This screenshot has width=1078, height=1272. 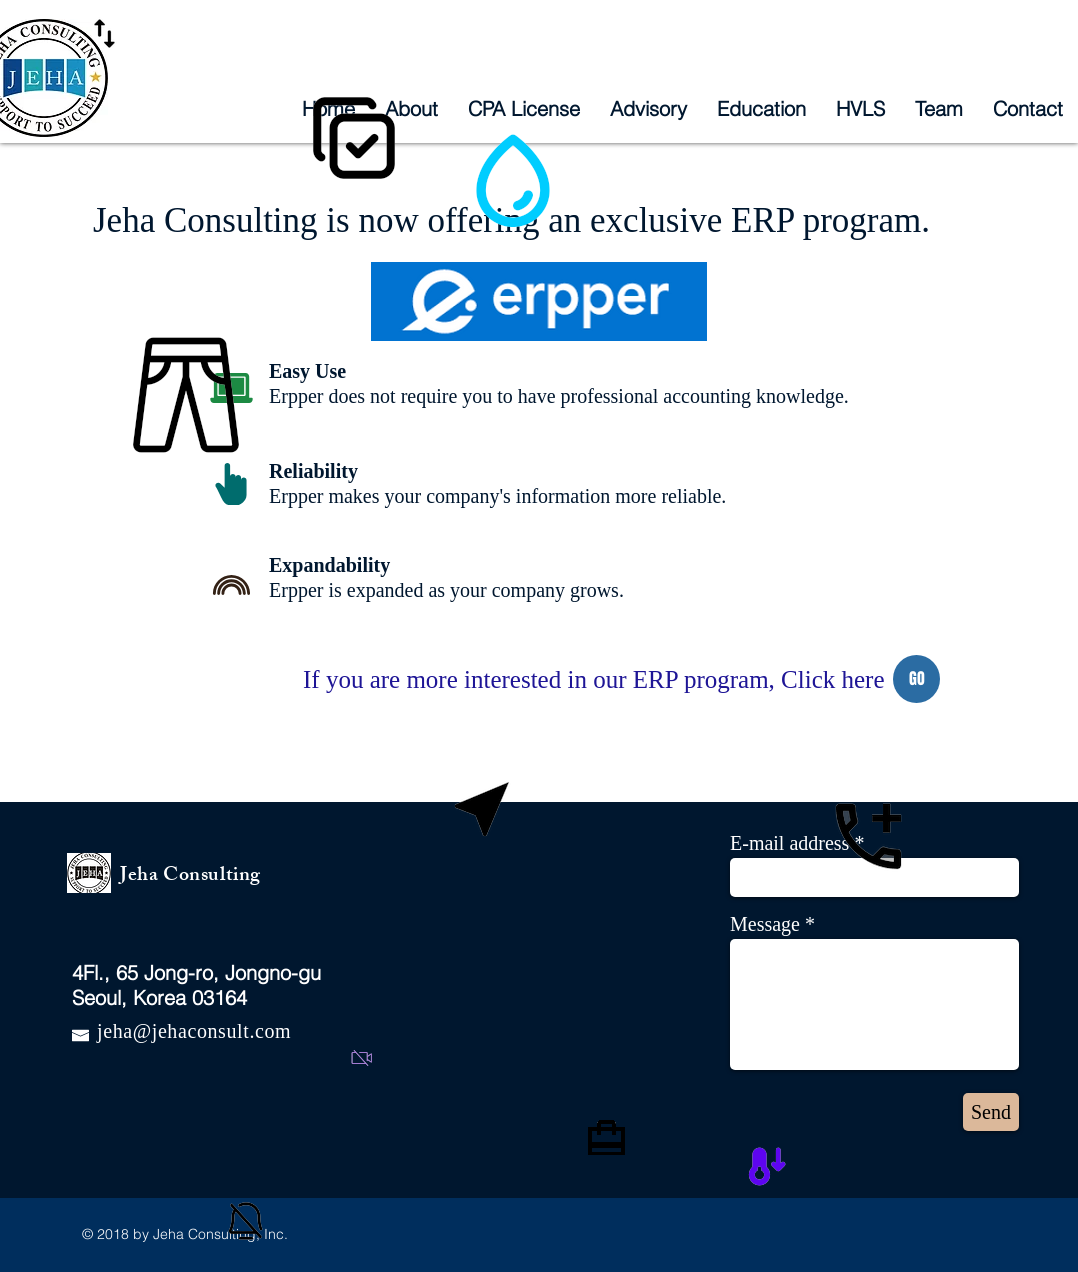 What do you see at coordinates (482, 809) in the screenshot?
I see `access navigation or directions to current location` at bounding box center [482, 809].